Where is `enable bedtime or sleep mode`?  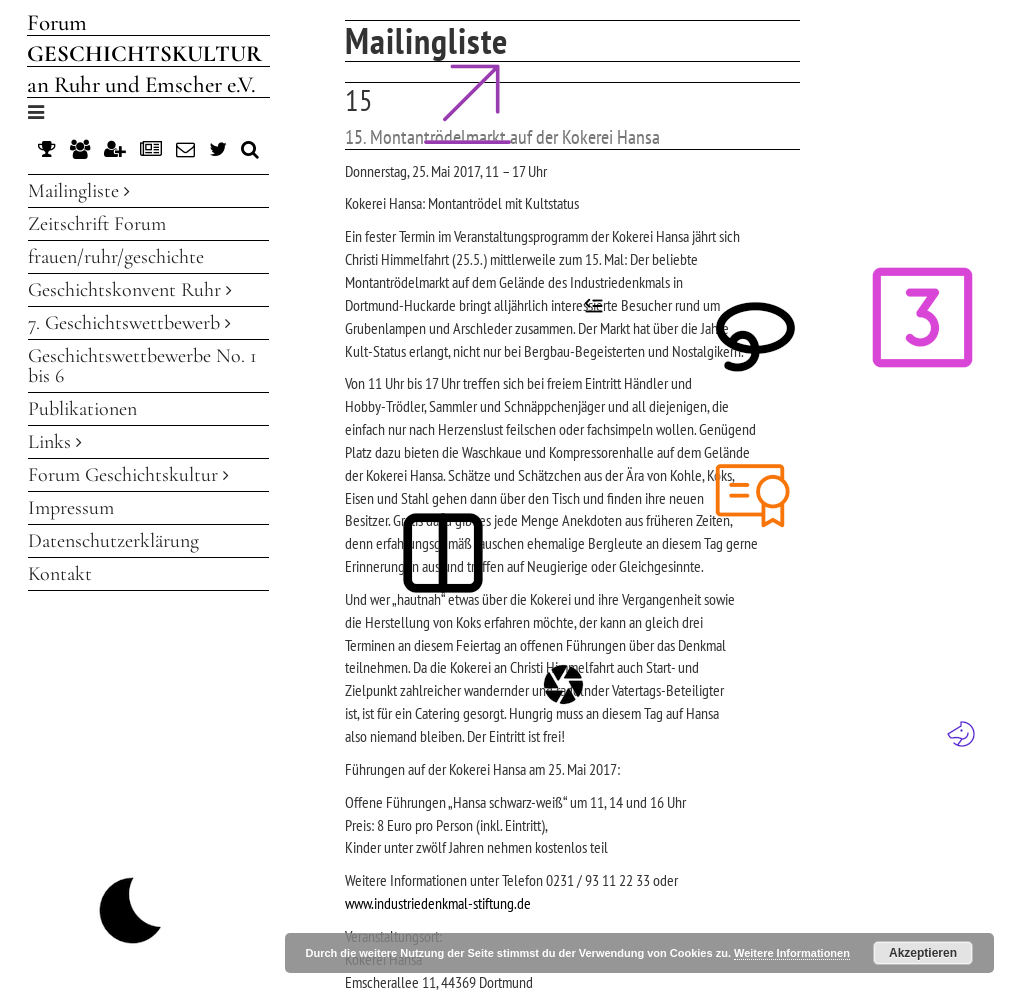 enable bedtime or sleep mode is located at coordinates (132, 910).